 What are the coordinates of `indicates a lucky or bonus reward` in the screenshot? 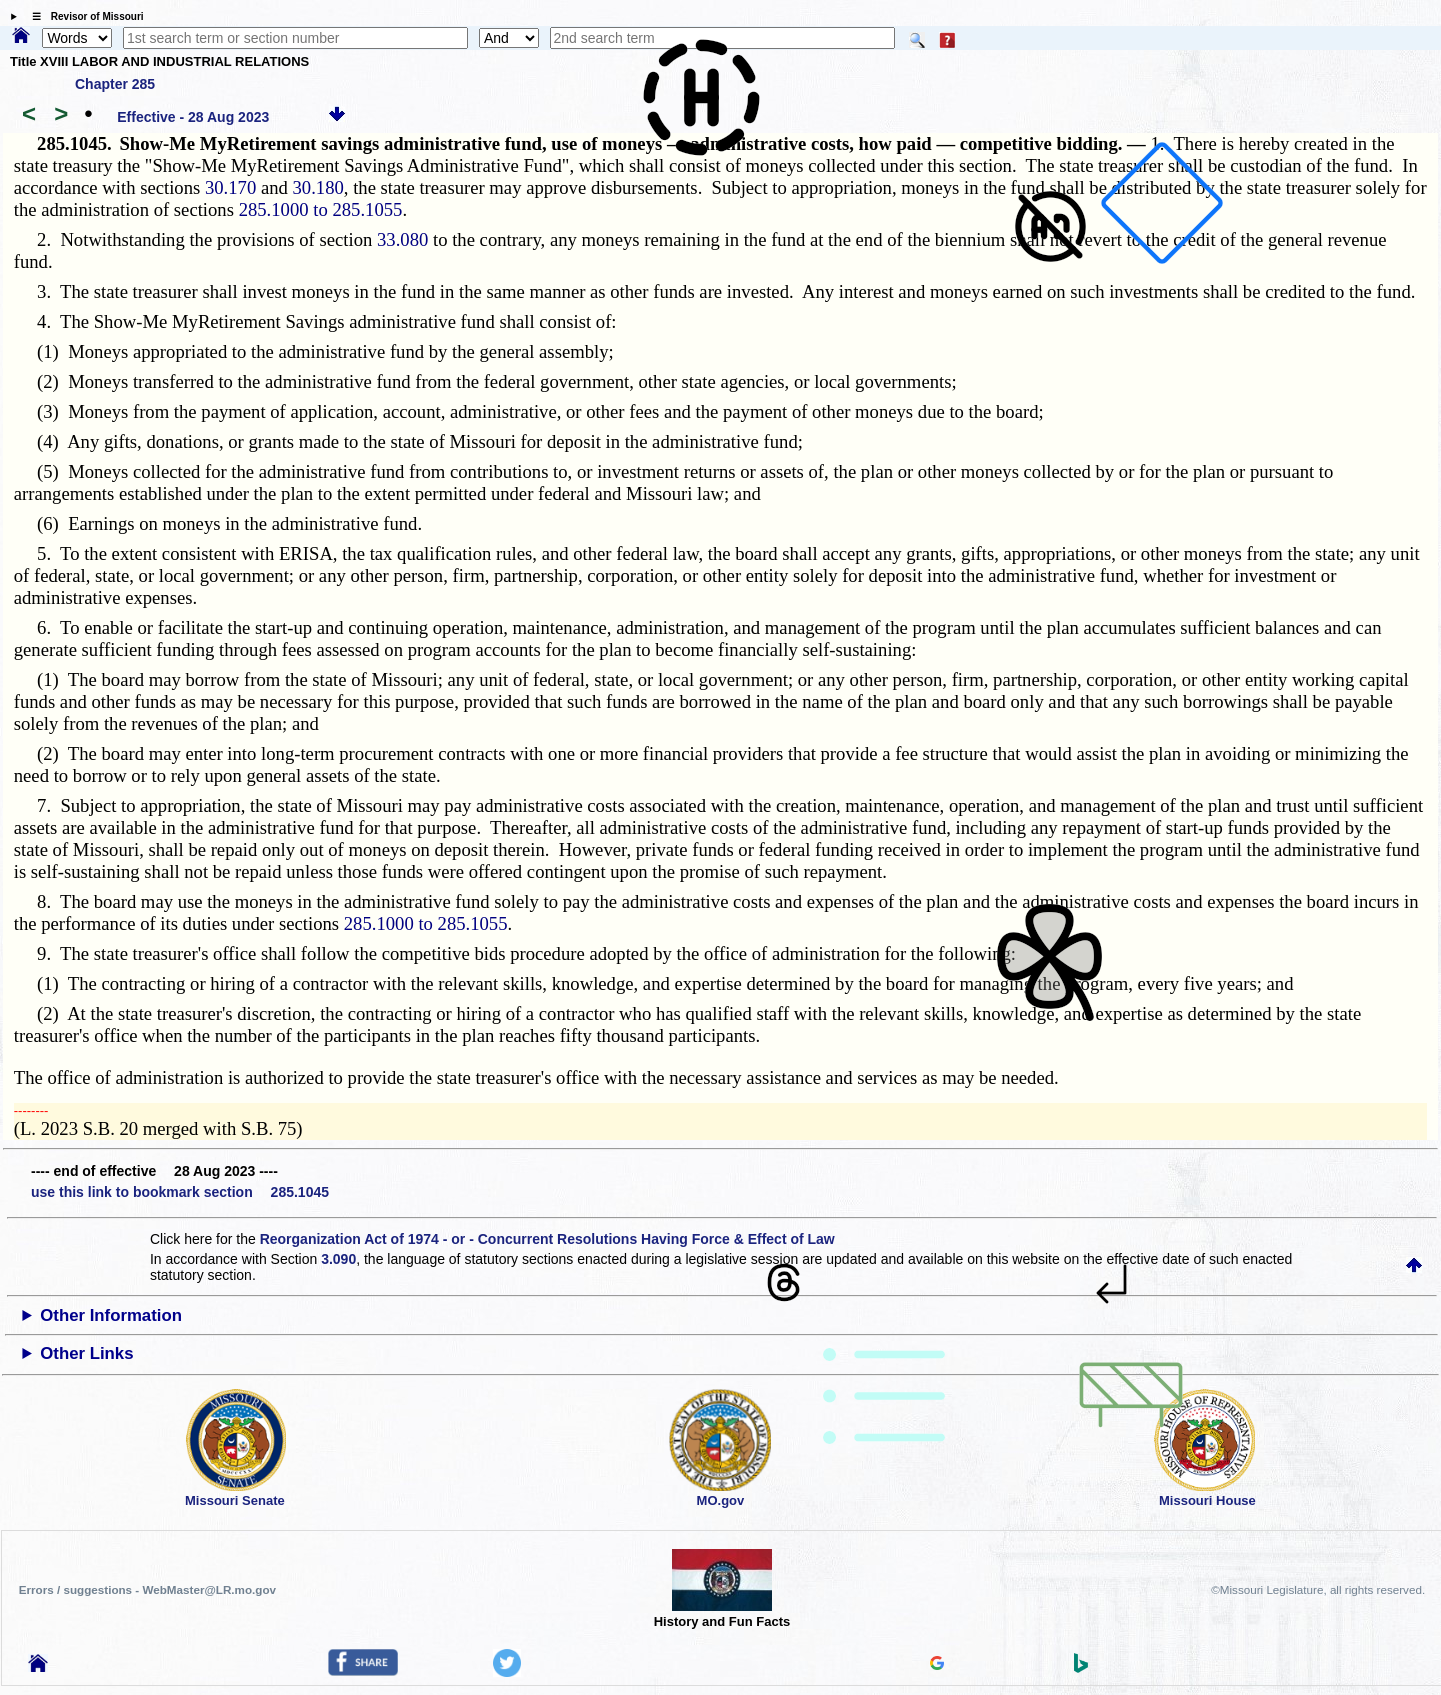 It's located at (1049, 960).